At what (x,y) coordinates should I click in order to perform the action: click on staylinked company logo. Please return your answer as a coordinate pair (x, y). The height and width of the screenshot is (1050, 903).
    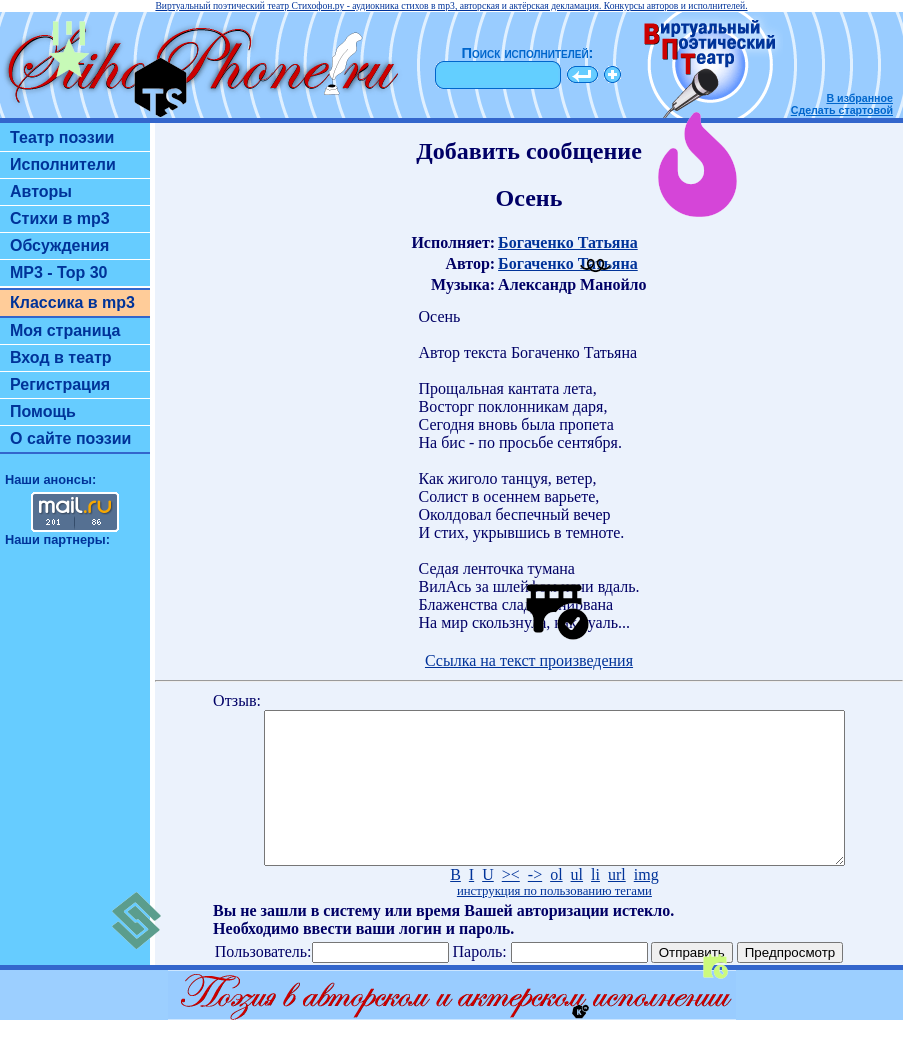
    Looking at the image, I should click on (136, 920).